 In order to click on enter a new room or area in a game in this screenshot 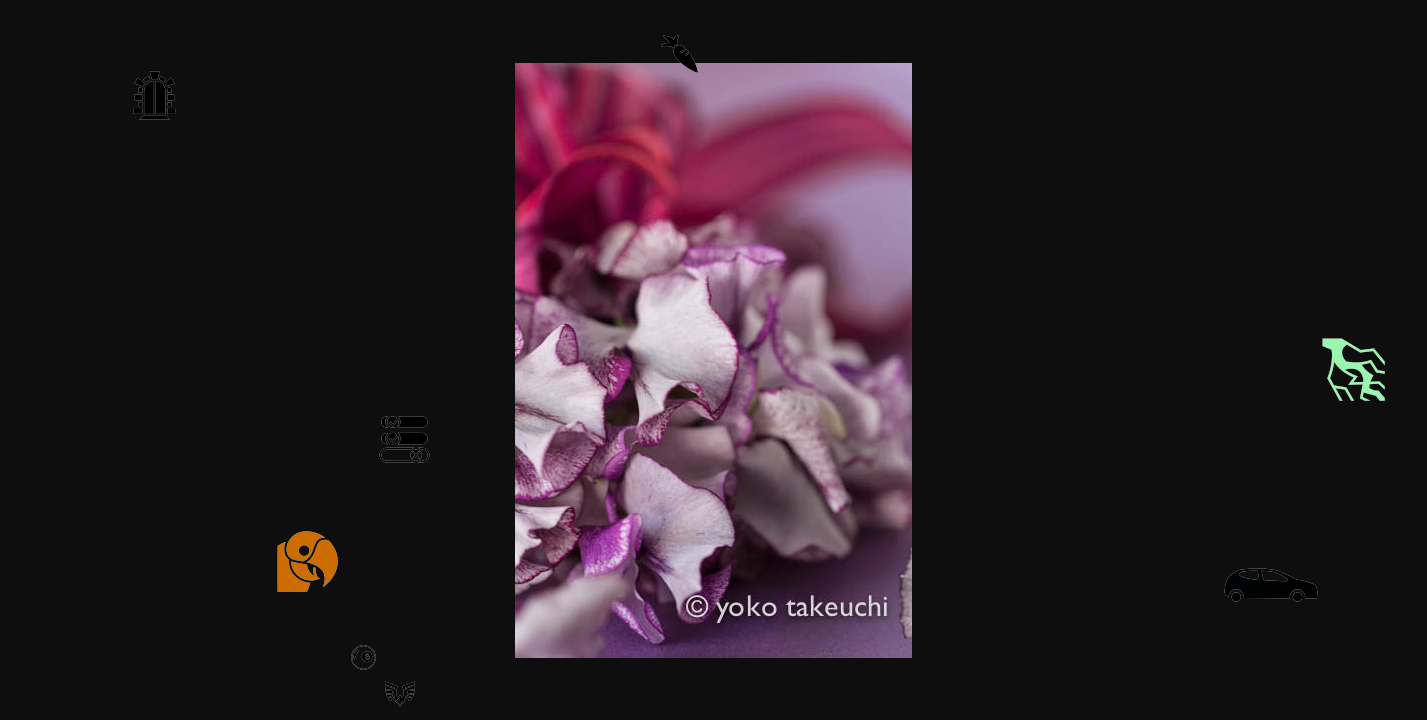, I will do `click(154, 95)`.